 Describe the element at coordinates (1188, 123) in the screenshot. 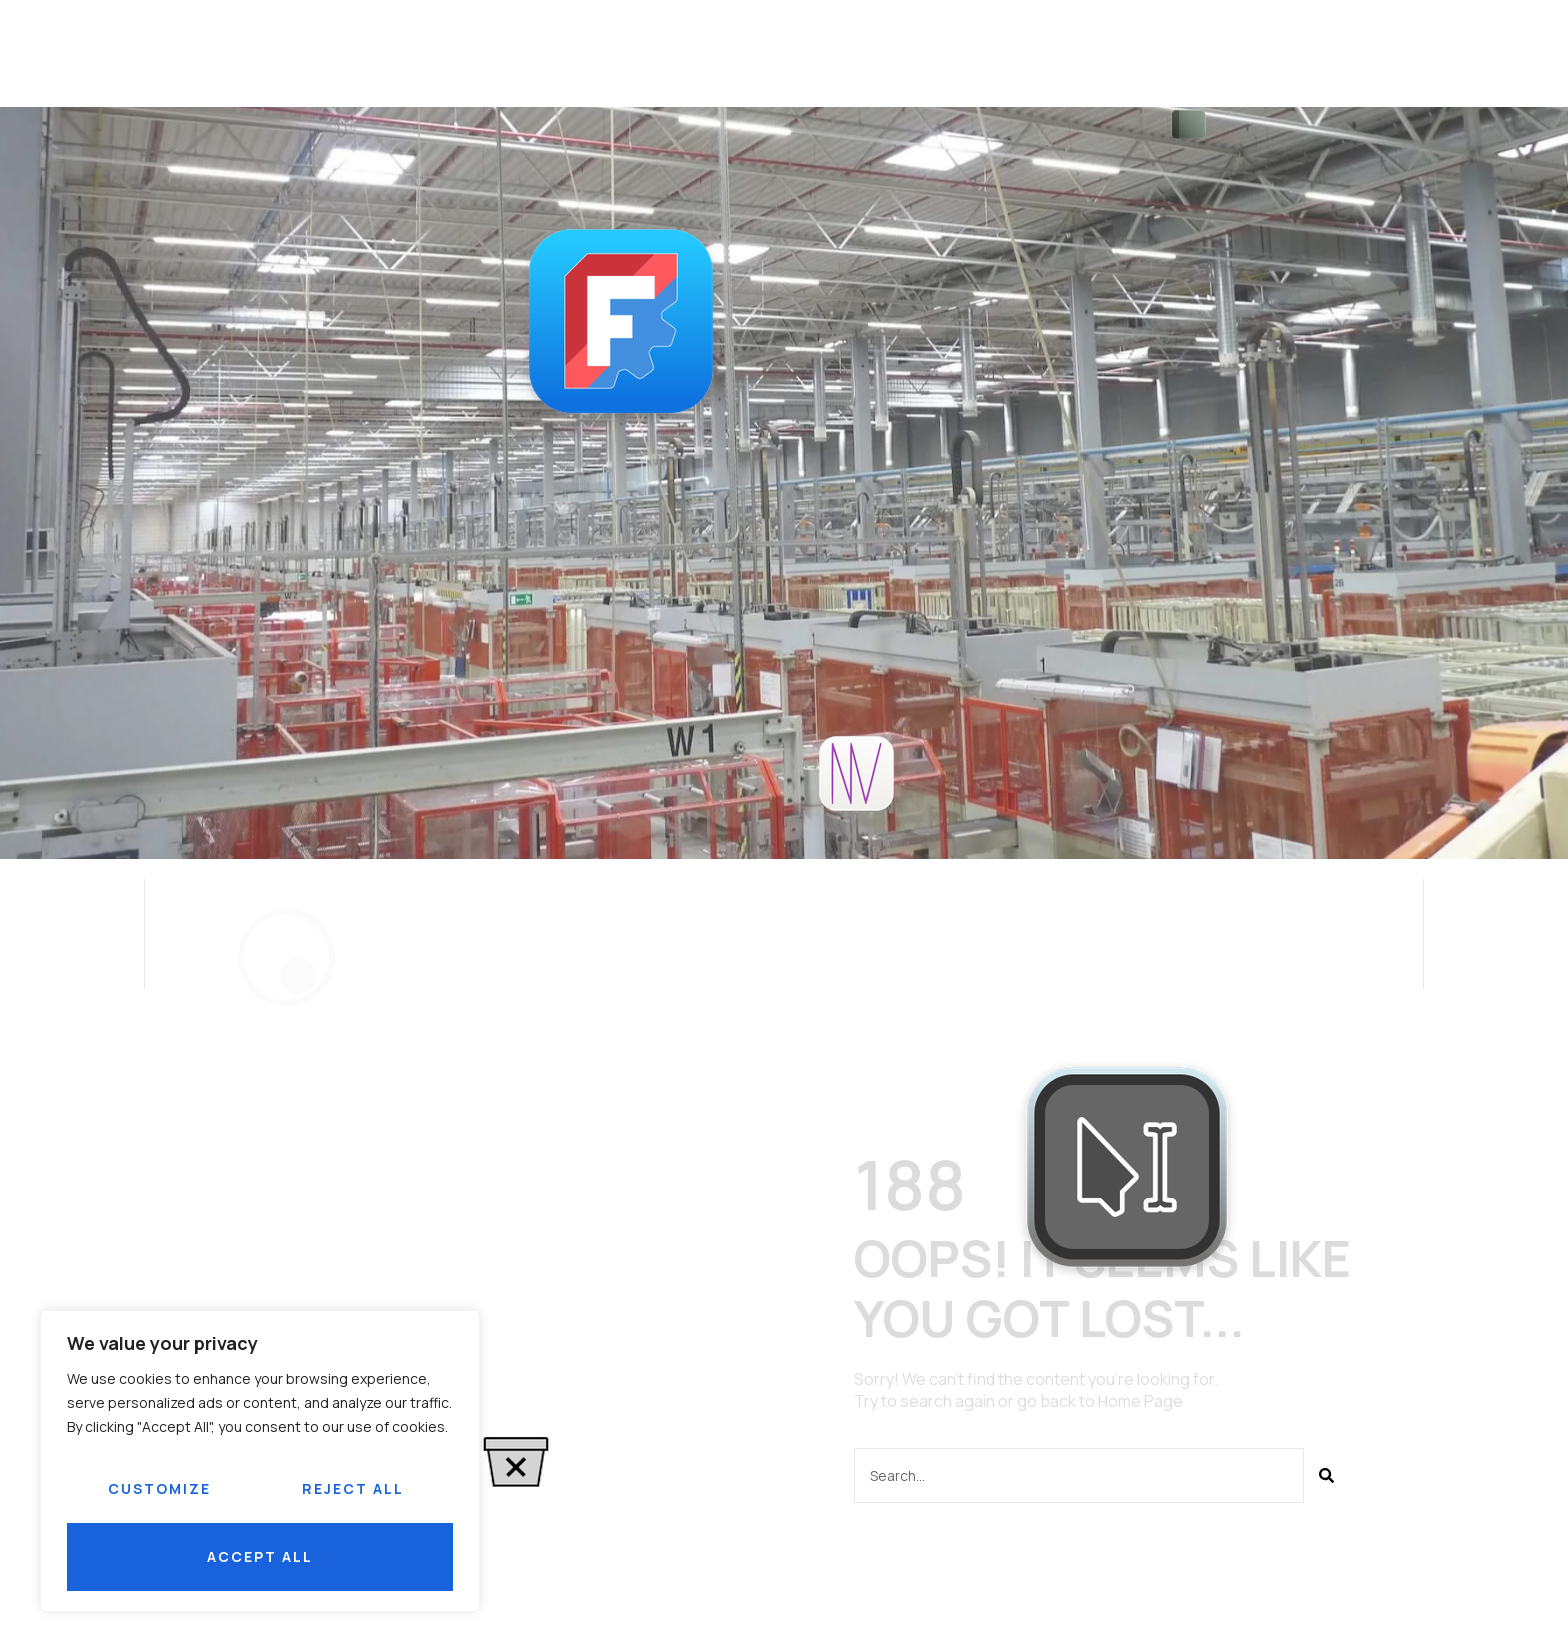

I see `access your desktop folder` at that location.